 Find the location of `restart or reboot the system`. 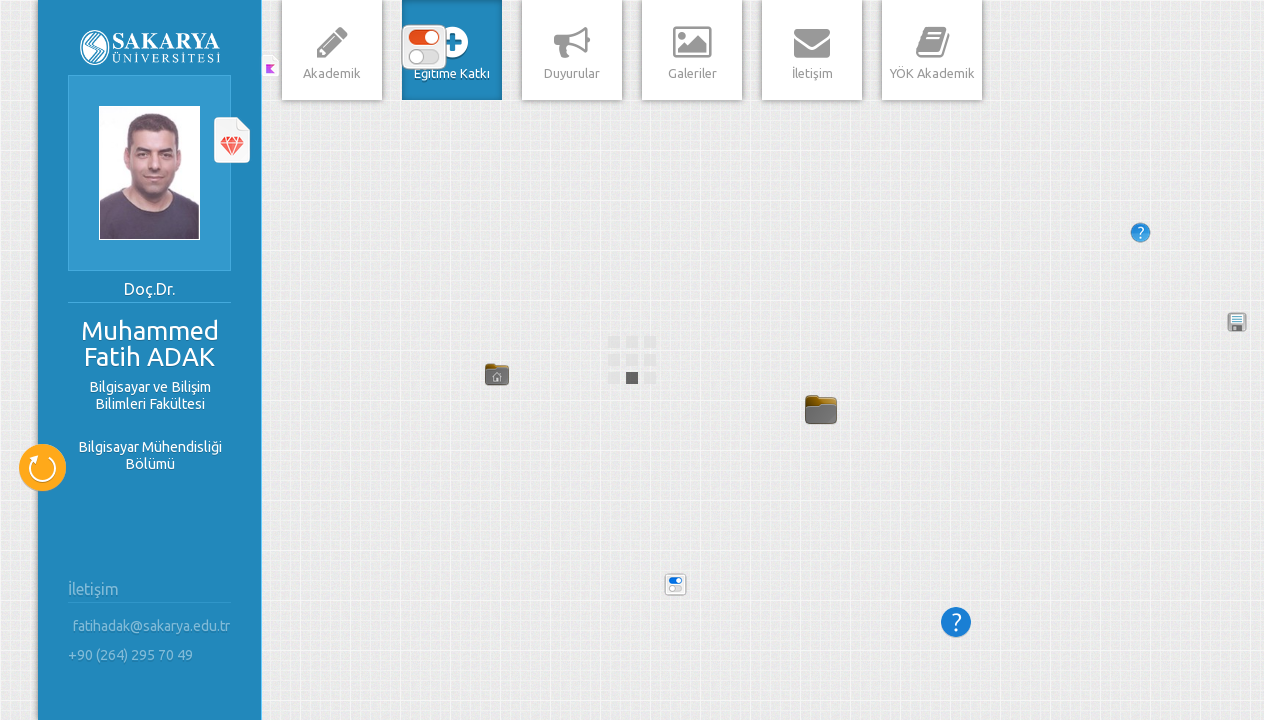

restart or reboot the system is located at coordinates (43, 468).